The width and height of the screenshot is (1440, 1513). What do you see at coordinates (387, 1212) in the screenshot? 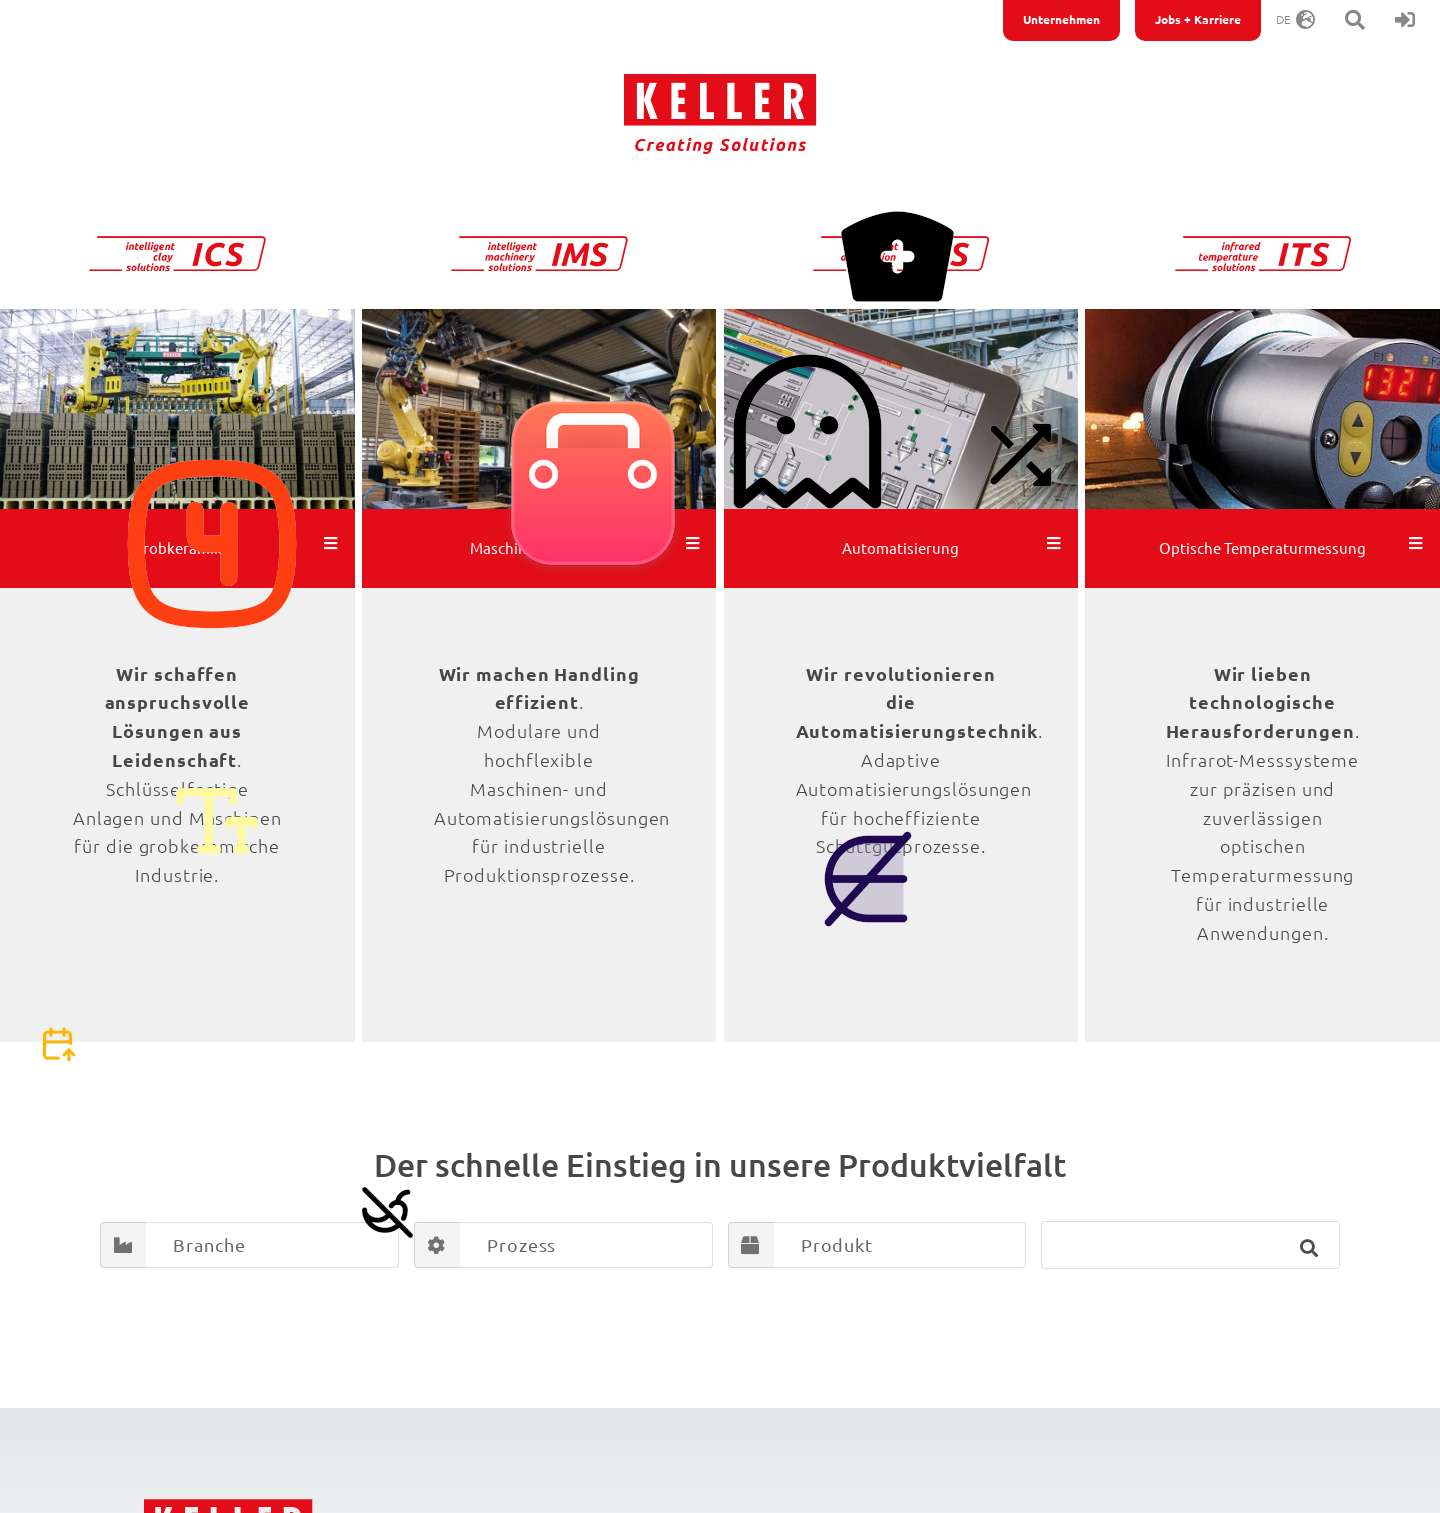
I see `disable spicy food filter` at bounding box center [387, 1212].